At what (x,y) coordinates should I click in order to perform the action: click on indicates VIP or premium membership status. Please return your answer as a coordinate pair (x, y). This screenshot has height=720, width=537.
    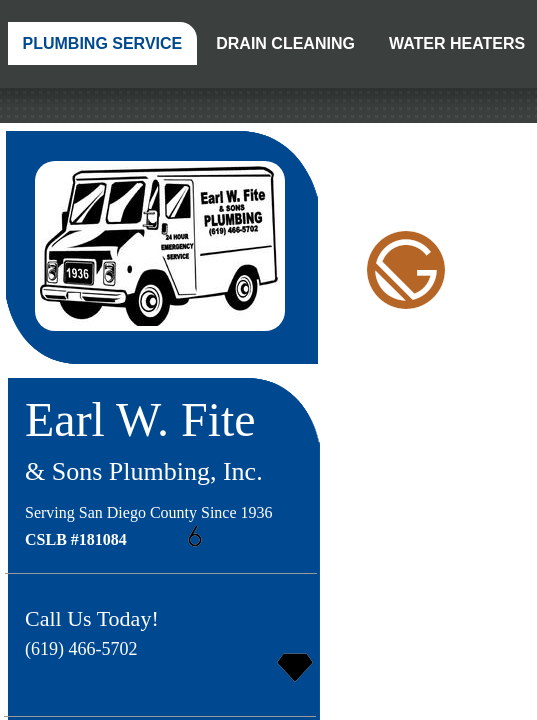
    Looking at the image, I should click on (295, 667).